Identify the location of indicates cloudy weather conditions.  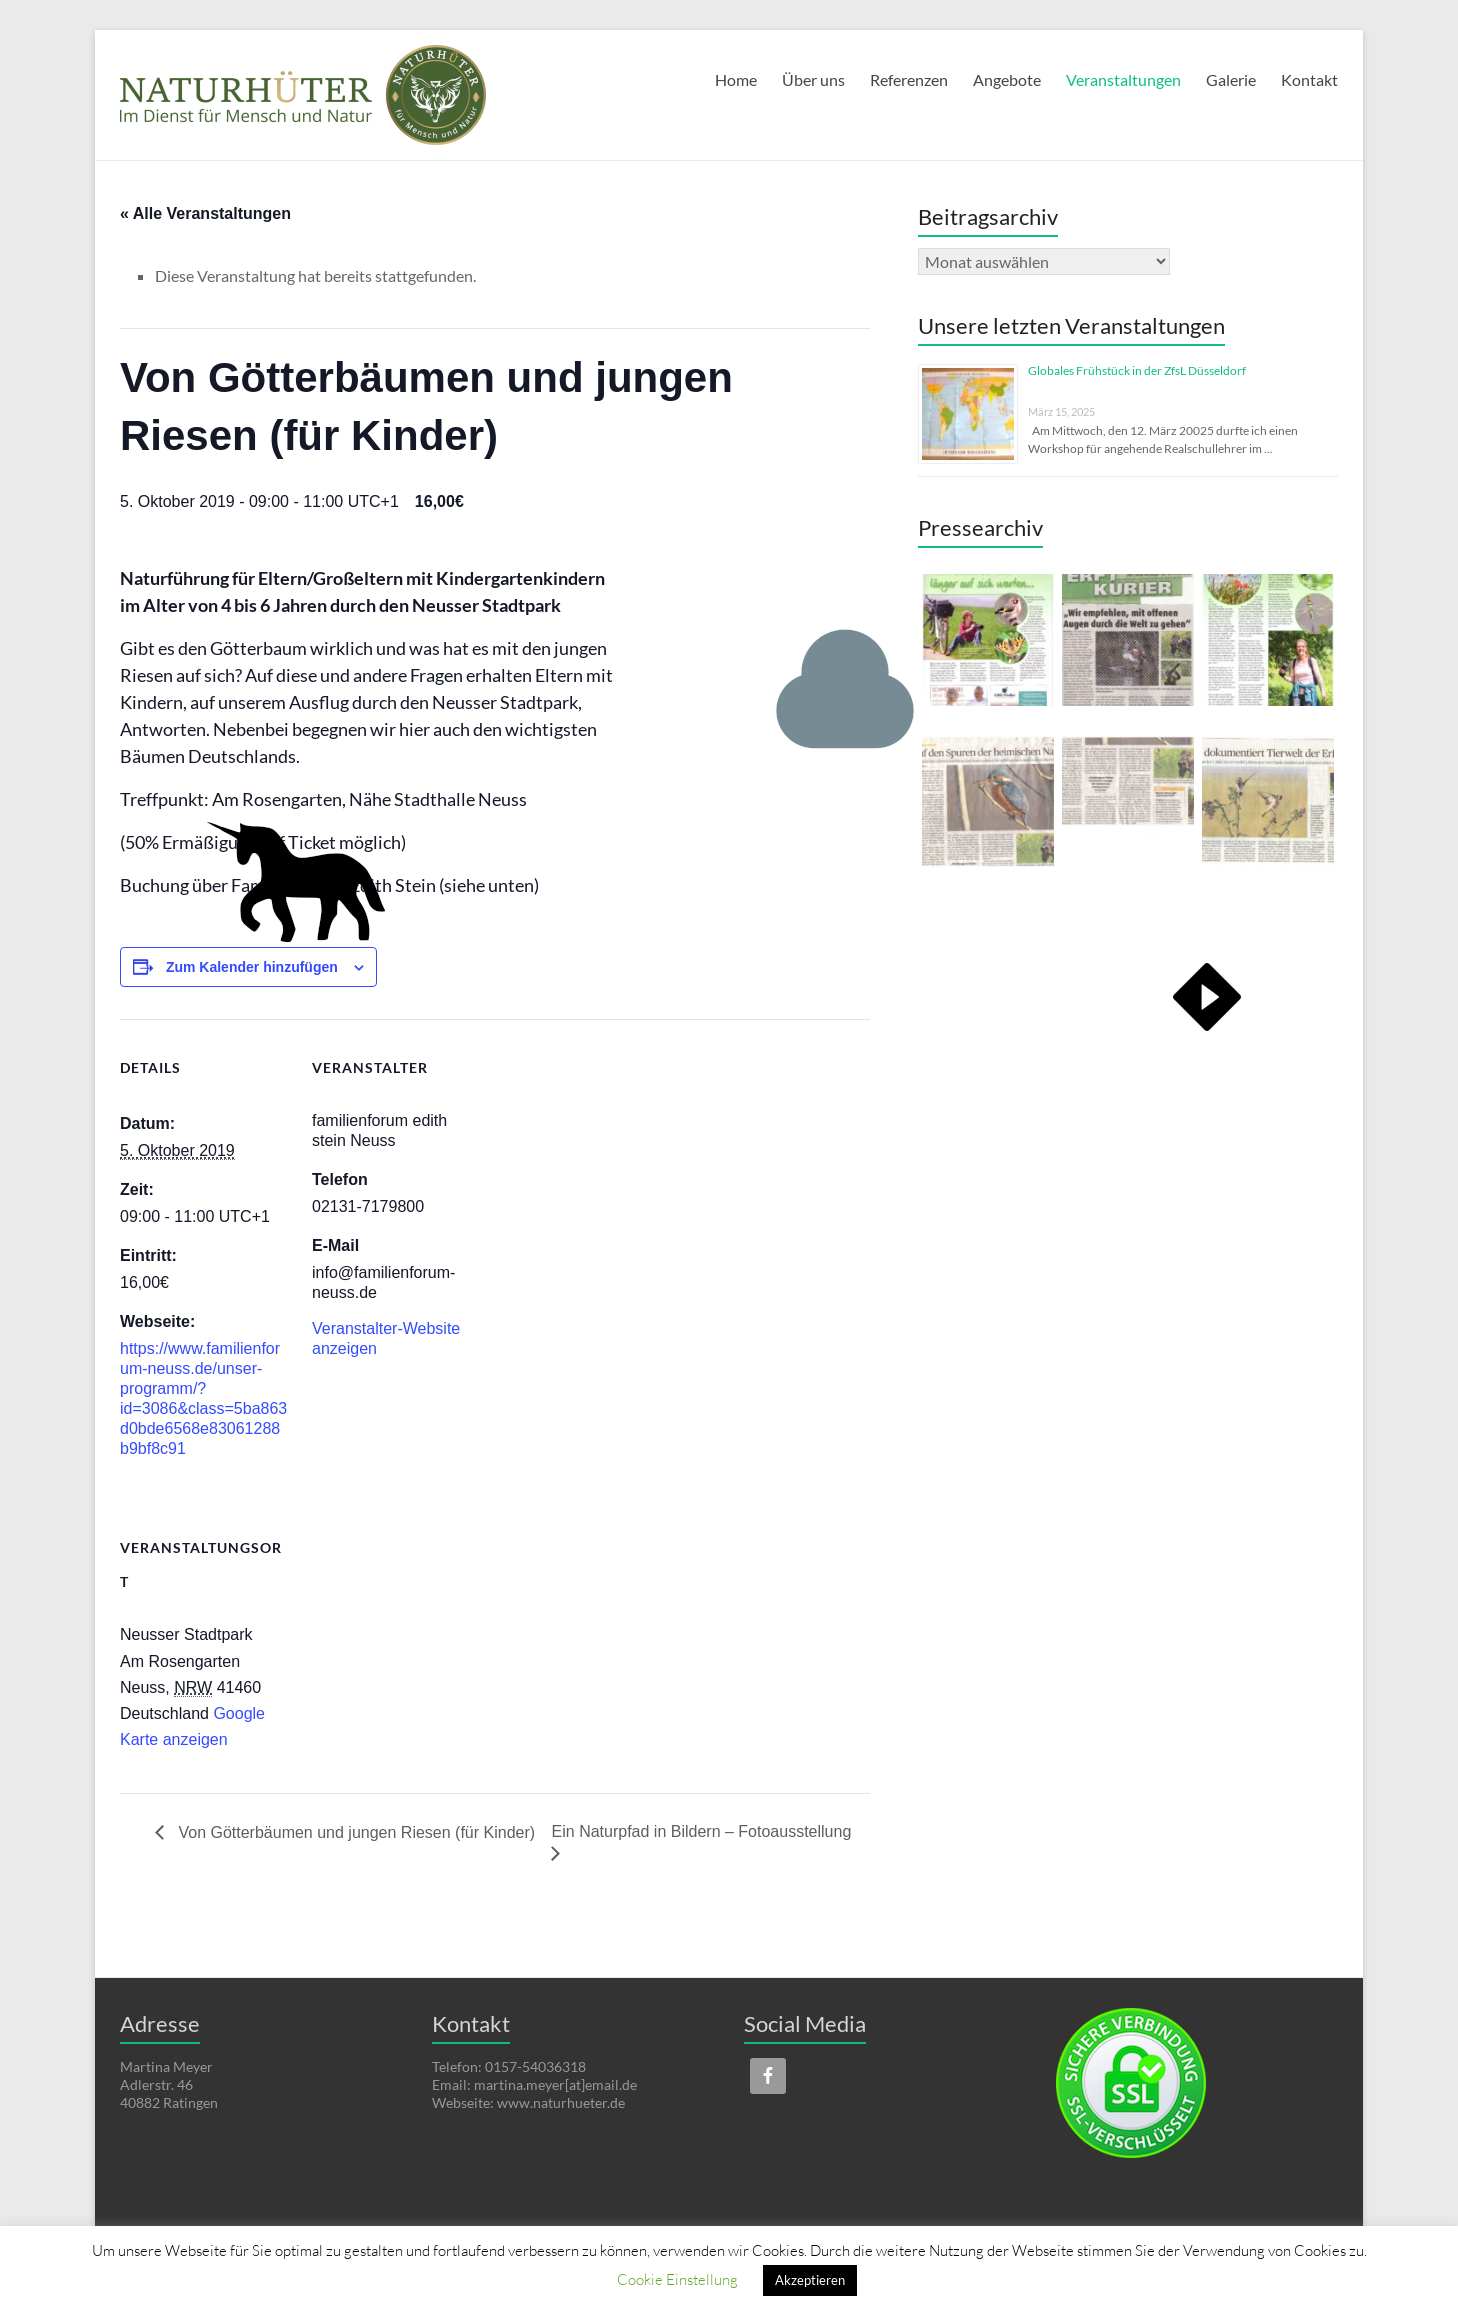
(845, 692).